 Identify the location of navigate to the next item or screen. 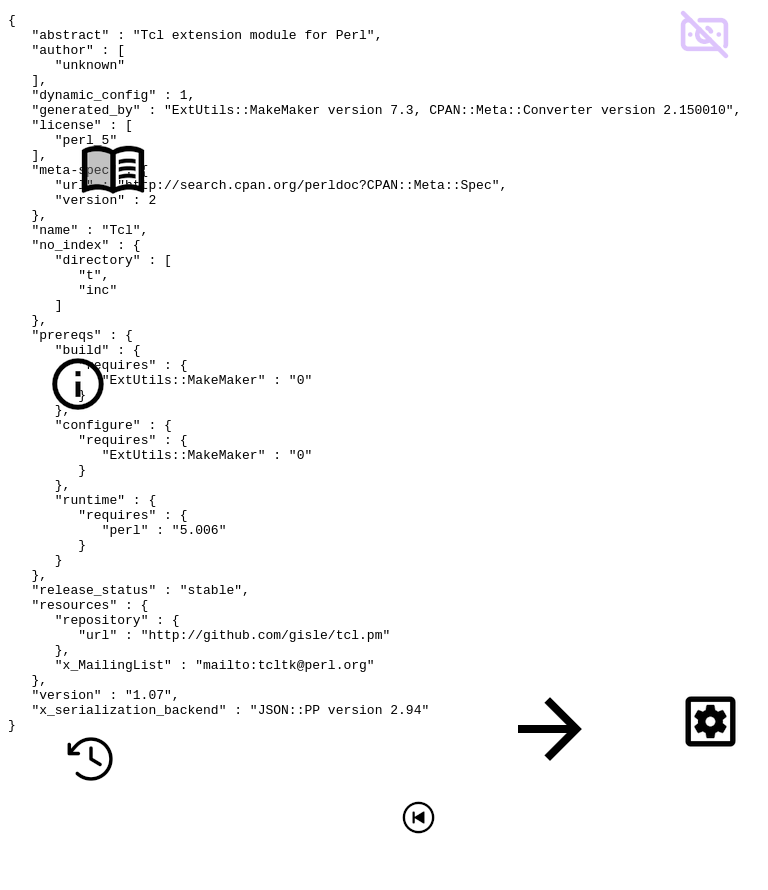
(550, 729).